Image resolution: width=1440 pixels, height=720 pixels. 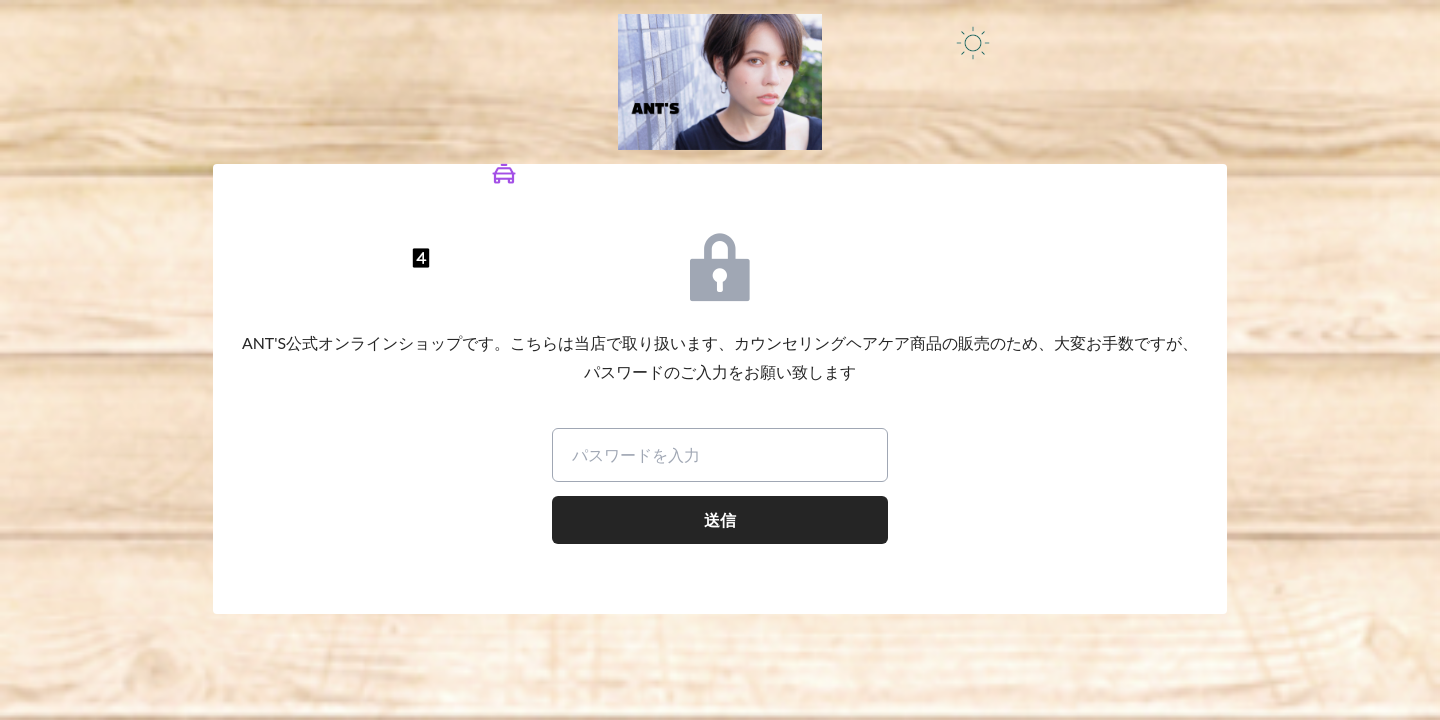 What do you see at coordinates (973, 43) in the screenshot?
I see `switch to light mode` at bounding box center [973, 43].